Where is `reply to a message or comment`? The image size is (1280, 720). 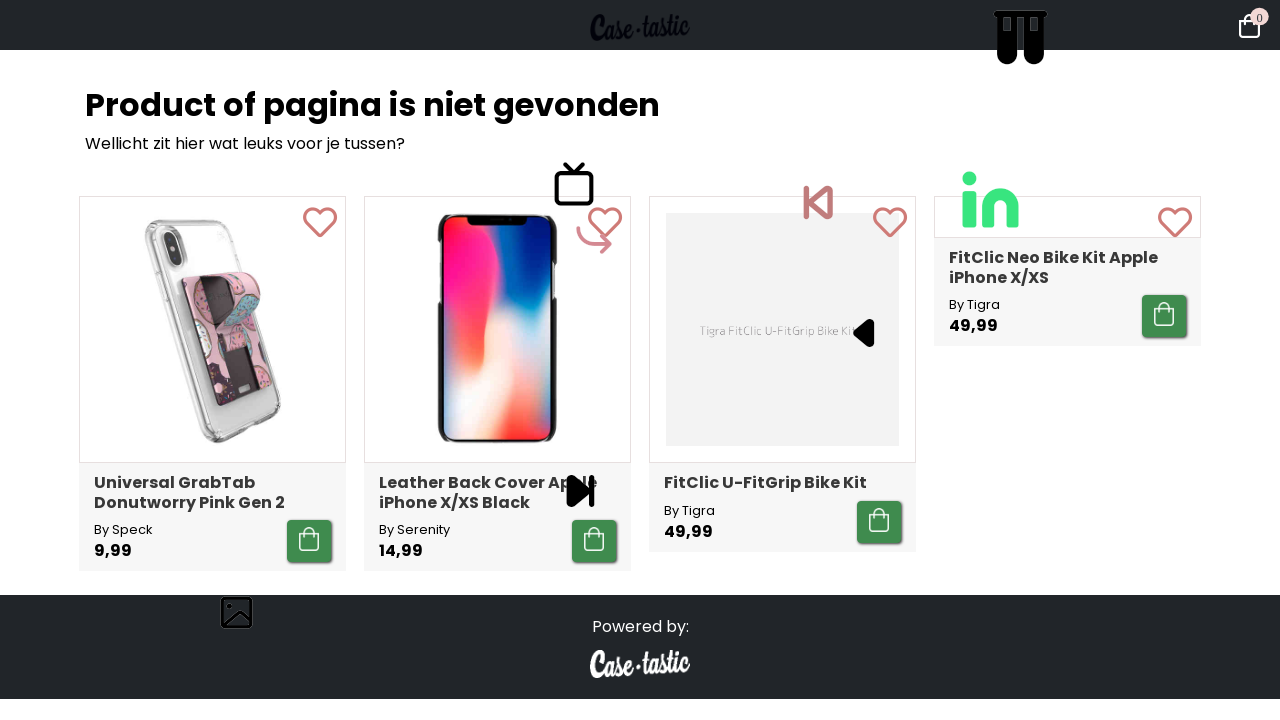 reply to a message or comment is located at coordinates (594, 240).